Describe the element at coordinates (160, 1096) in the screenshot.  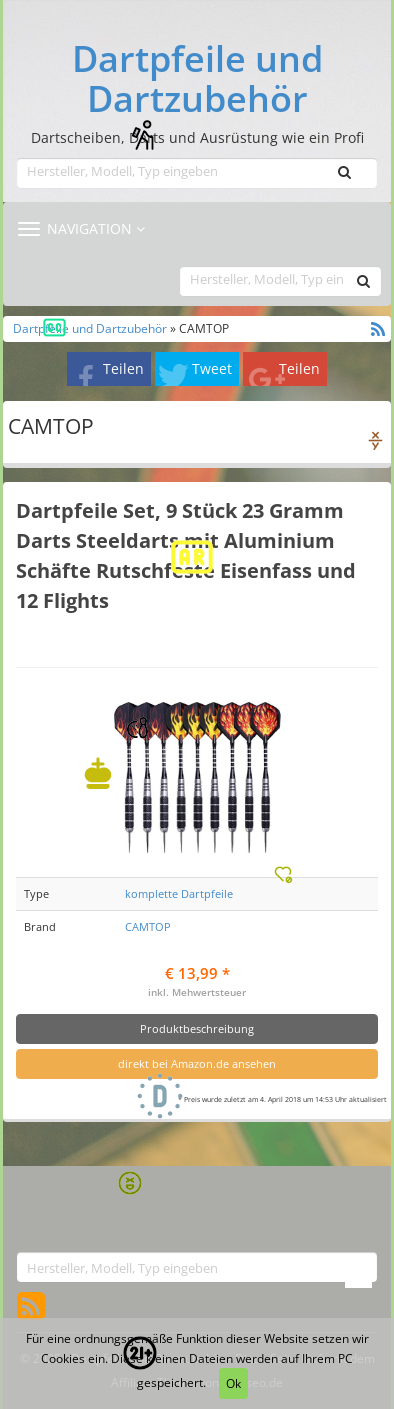
I see `indicates draft or pending status` at that location.